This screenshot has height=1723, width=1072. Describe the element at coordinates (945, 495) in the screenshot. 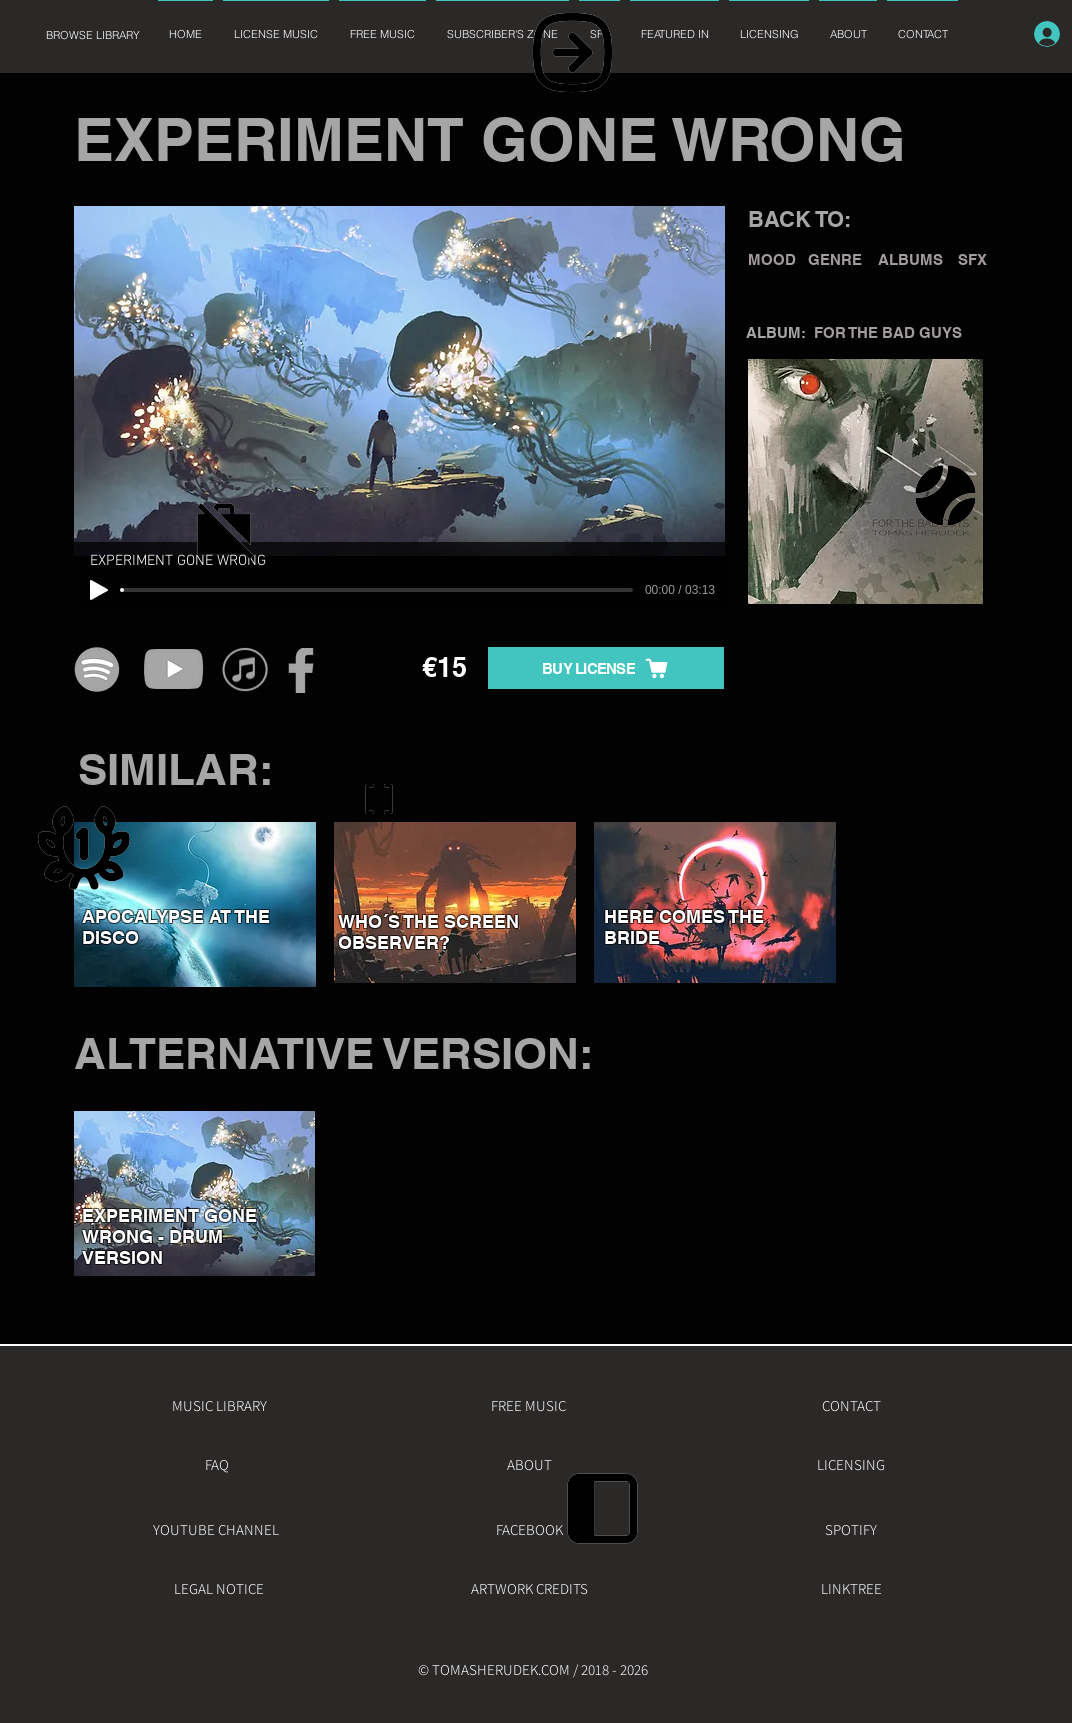

I see `access tennis or racquet sports features` at that location.